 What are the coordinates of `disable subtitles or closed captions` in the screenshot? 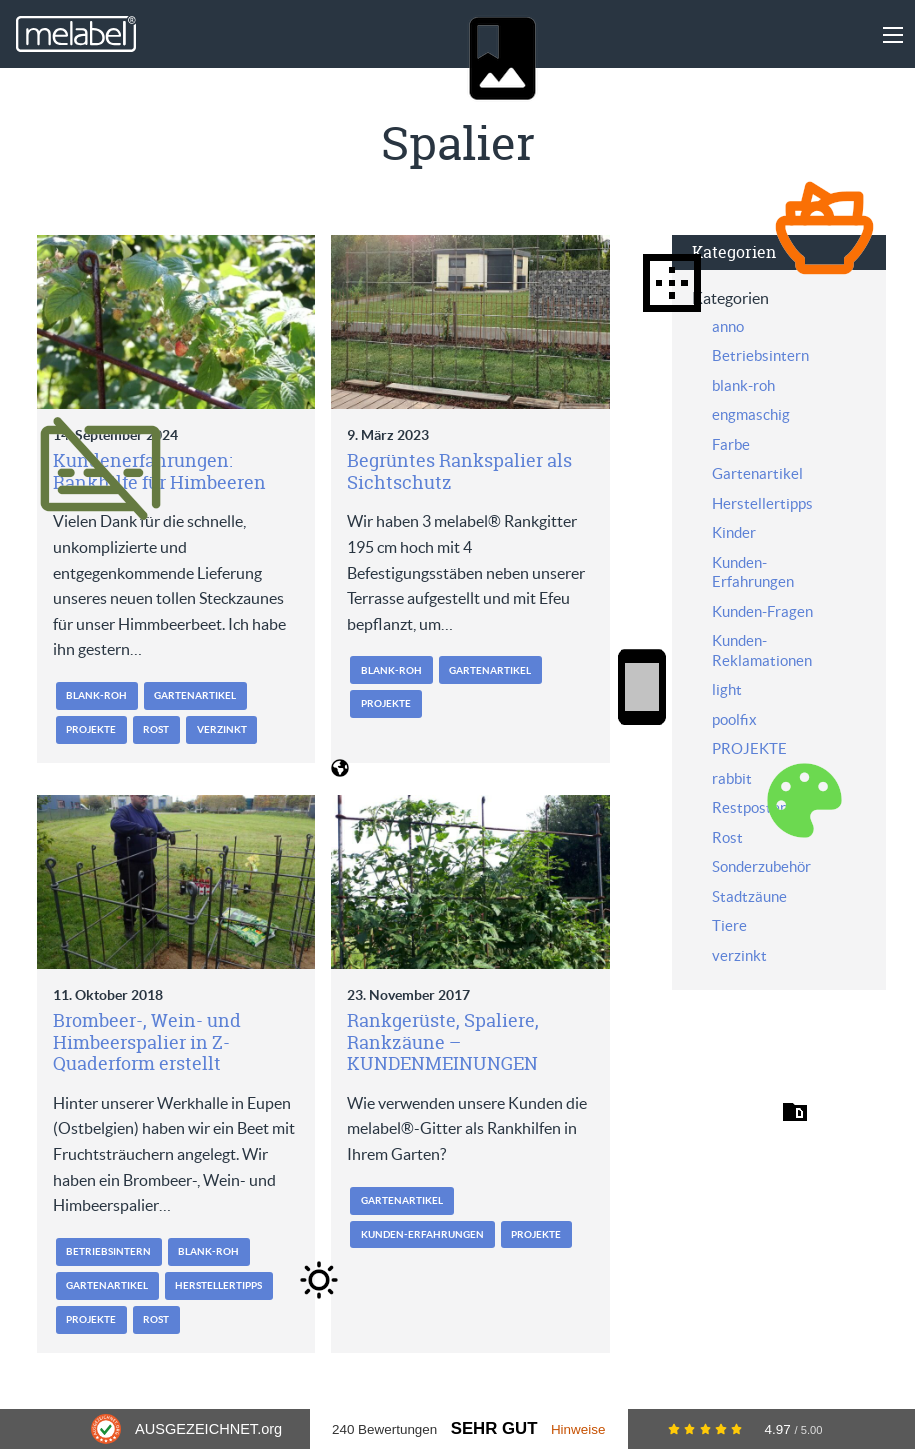 It's located at (100, 468).